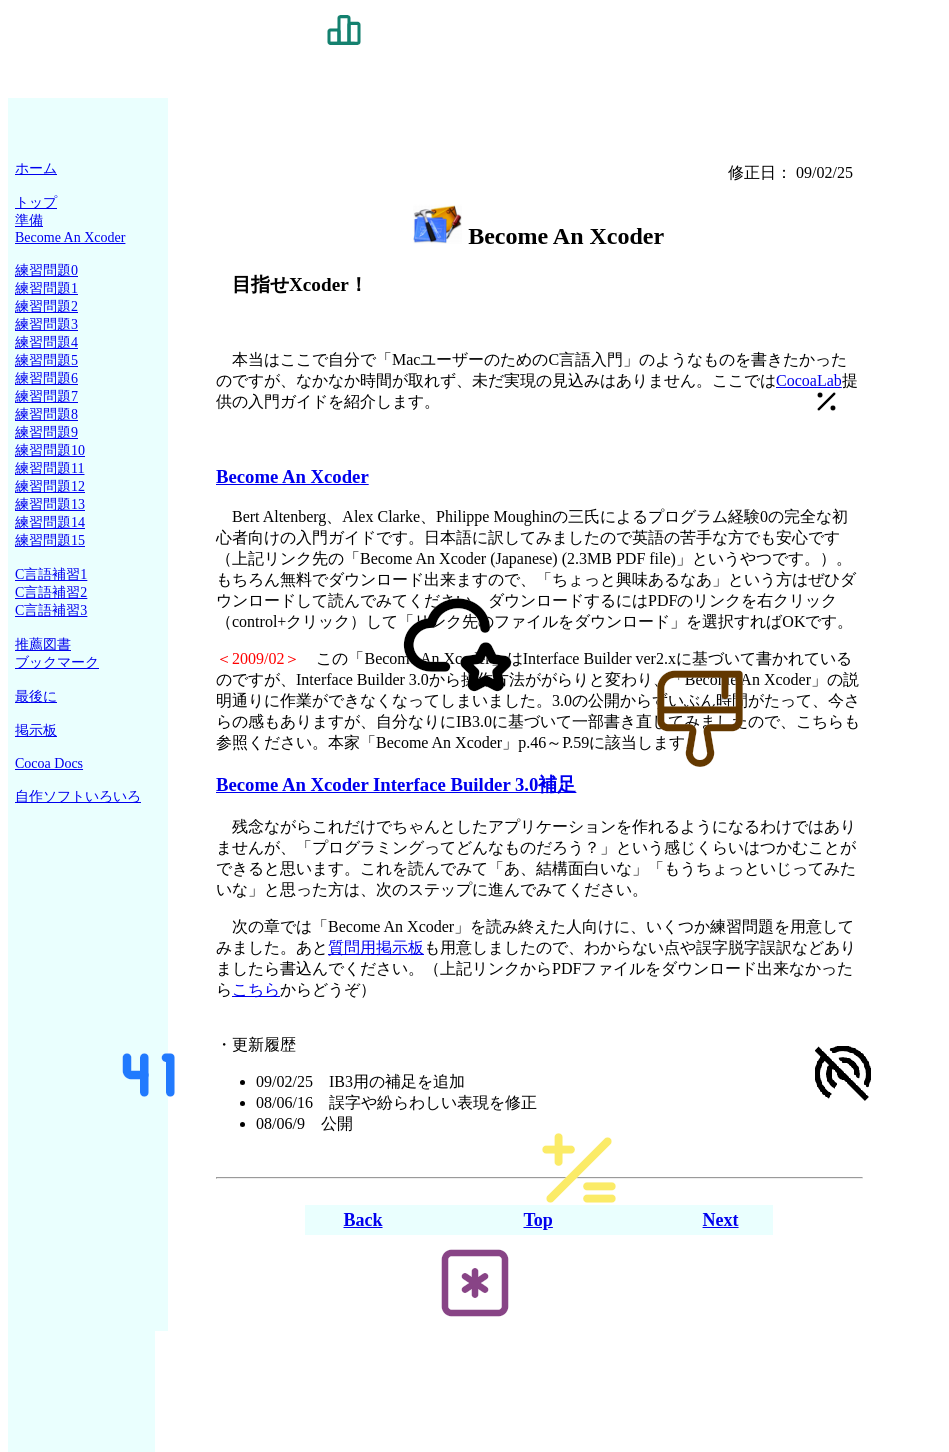  What do you see at coordinates (826, 401) in the screenshot?
I see `view or apply a discount` at bounding box center [826, 401].